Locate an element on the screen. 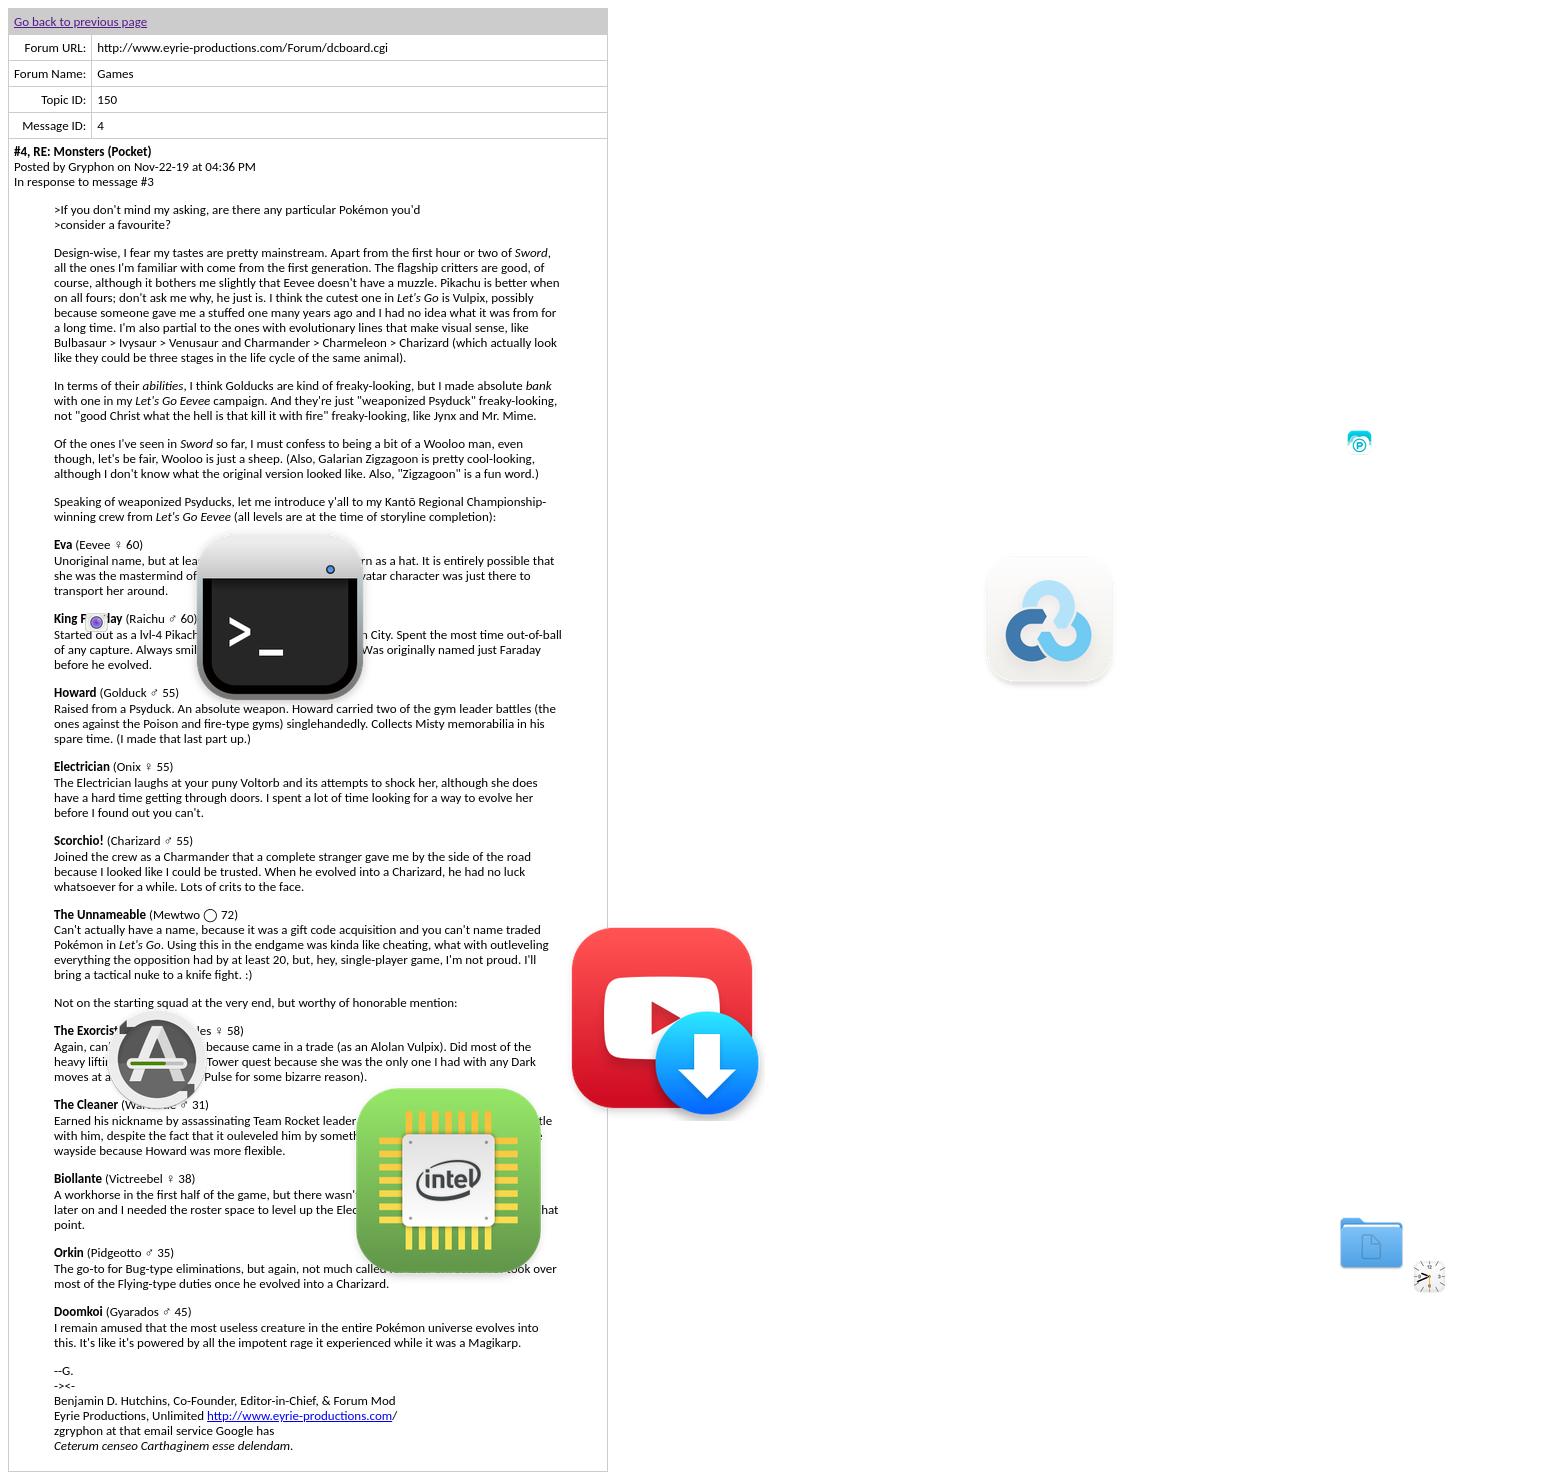 The image size is (1568, 1480). download videos from youtube is located at coordinates (662, 1018).